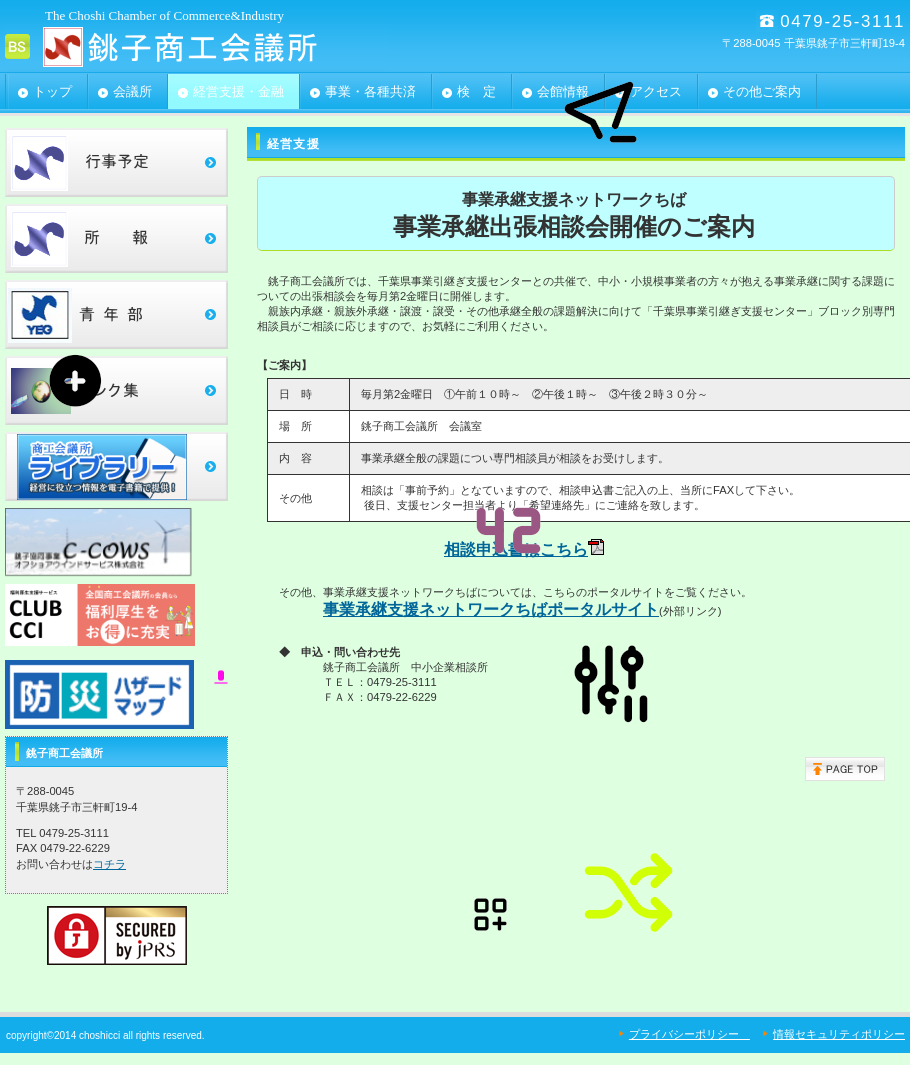 Image resolution: width=910 pixels, height=1065 pixels. I want to click on remove a saved location, so click(599, 115).